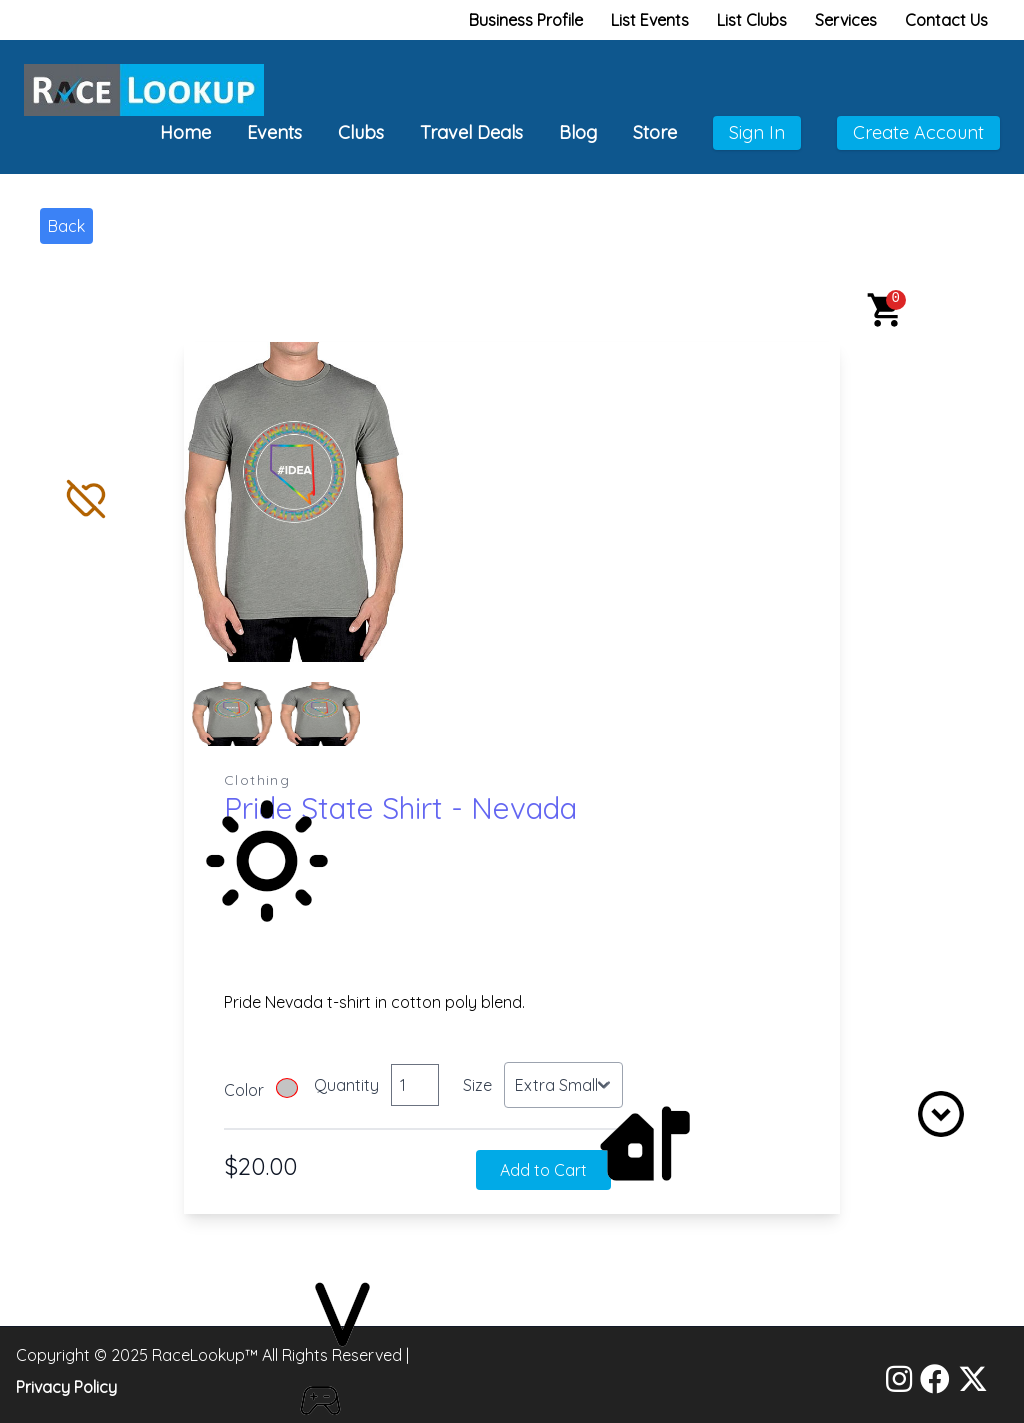 Image resolution: width=1024 pixels, height=1423 pixels. What do you see at coordinates (320, 1400) in the screenshot?
I see `access games or gaming features` at bounding box center [320, 1400].